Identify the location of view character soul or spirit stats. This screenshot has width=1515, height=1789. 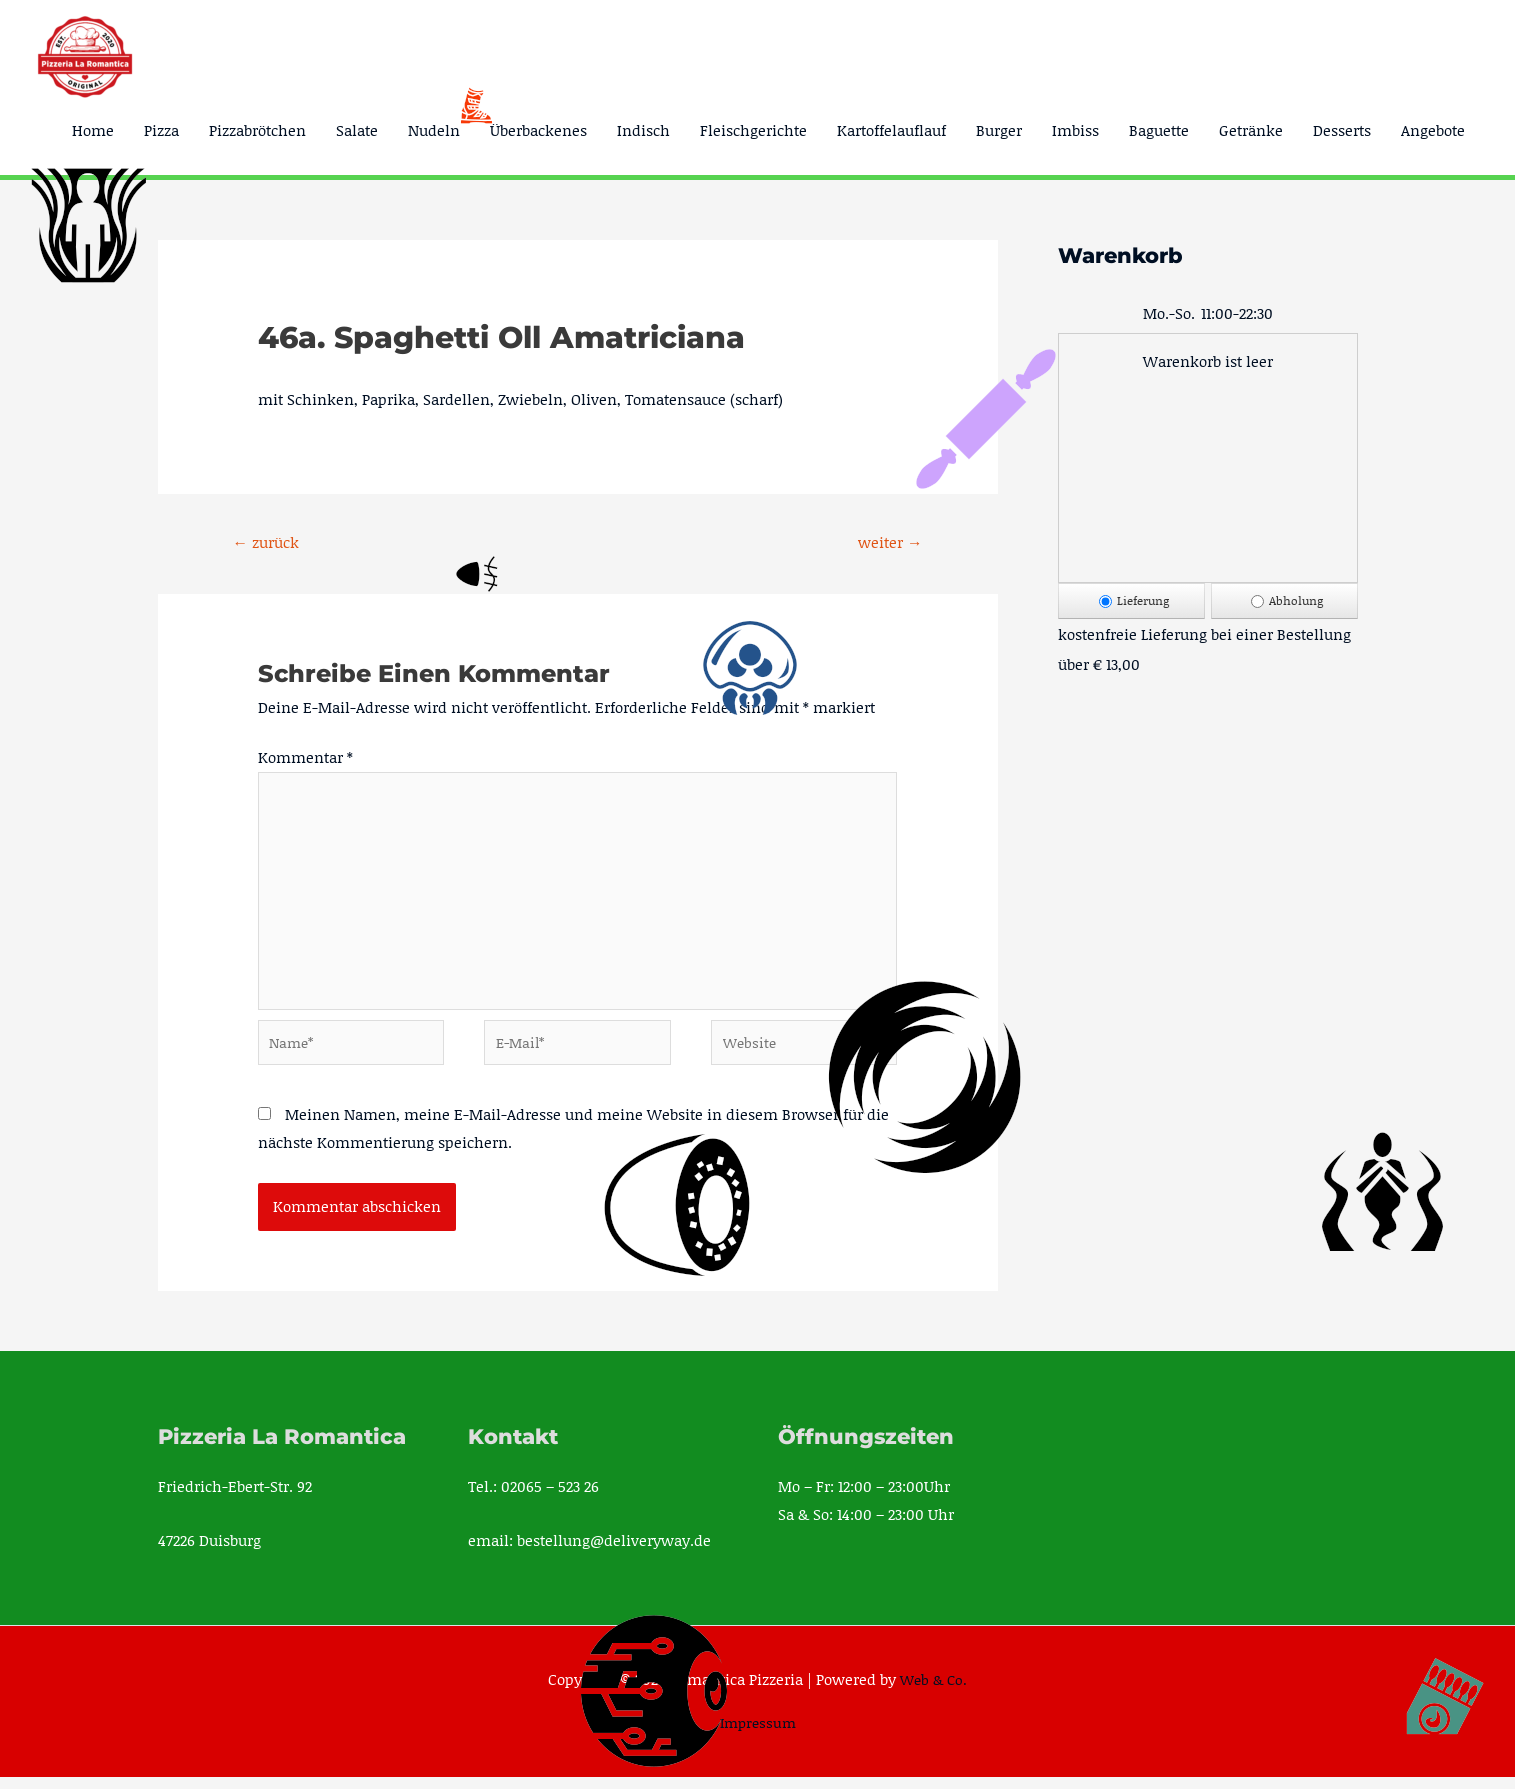
(1382, 1190).